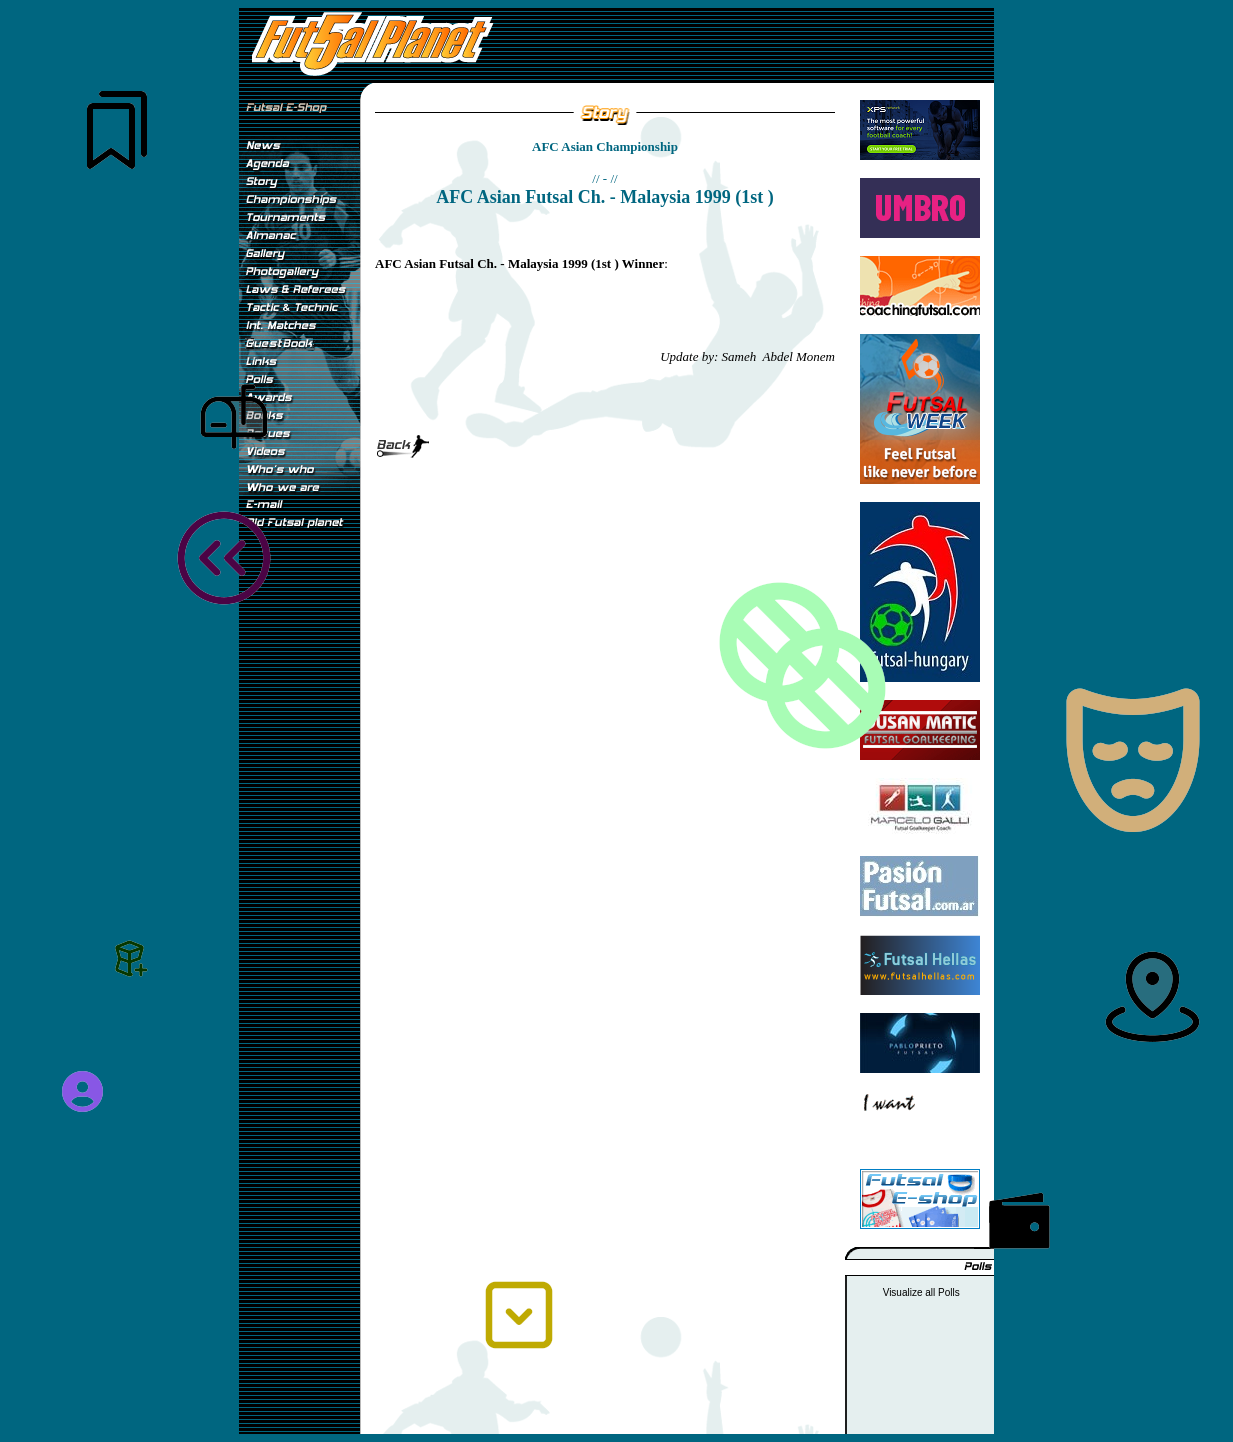  What do you see at coordinates (802, 665) in the screenshot?
I see `merge or combine selected objects` at bounding box center [802, 665].